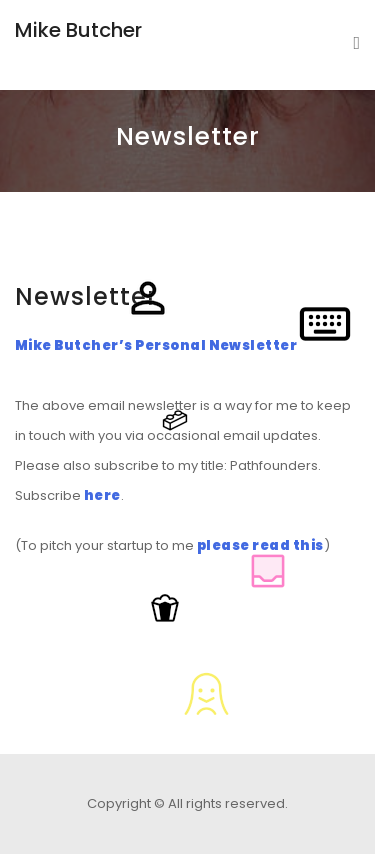  Describe the element at coordinates (268, 571) in the screenshot. I see `view inbox or incoming items` at that location.